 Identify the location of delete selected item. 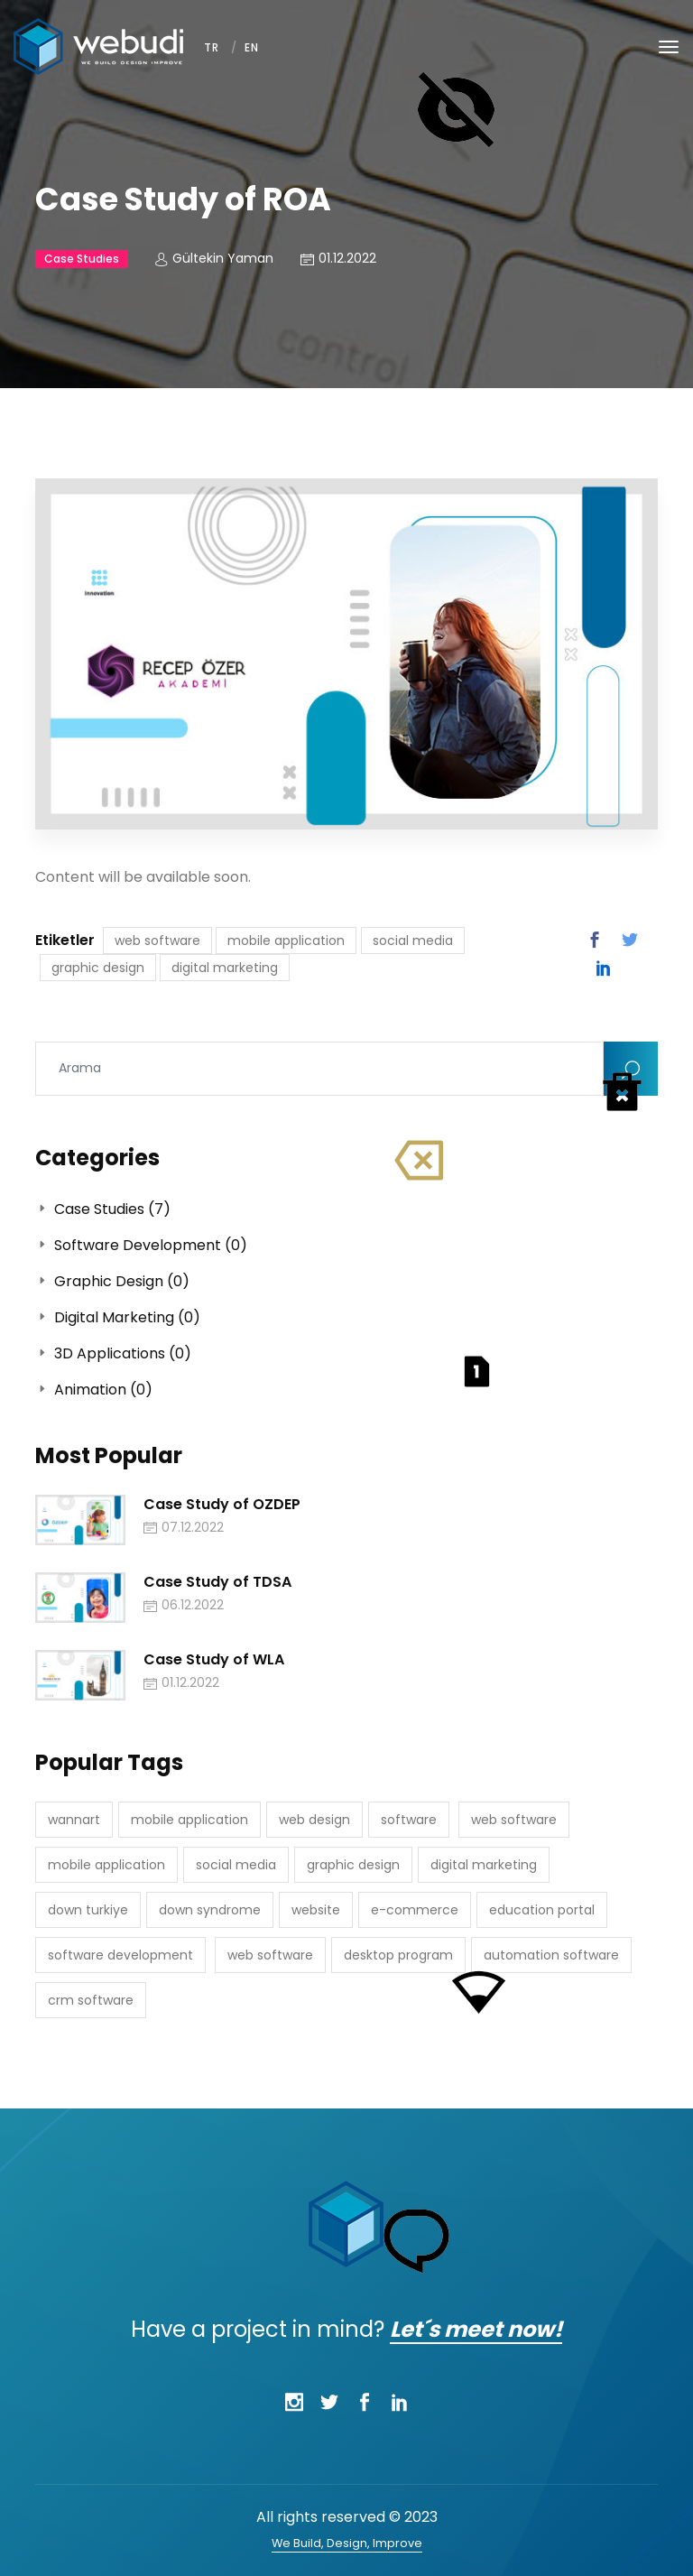
(622, 1091).